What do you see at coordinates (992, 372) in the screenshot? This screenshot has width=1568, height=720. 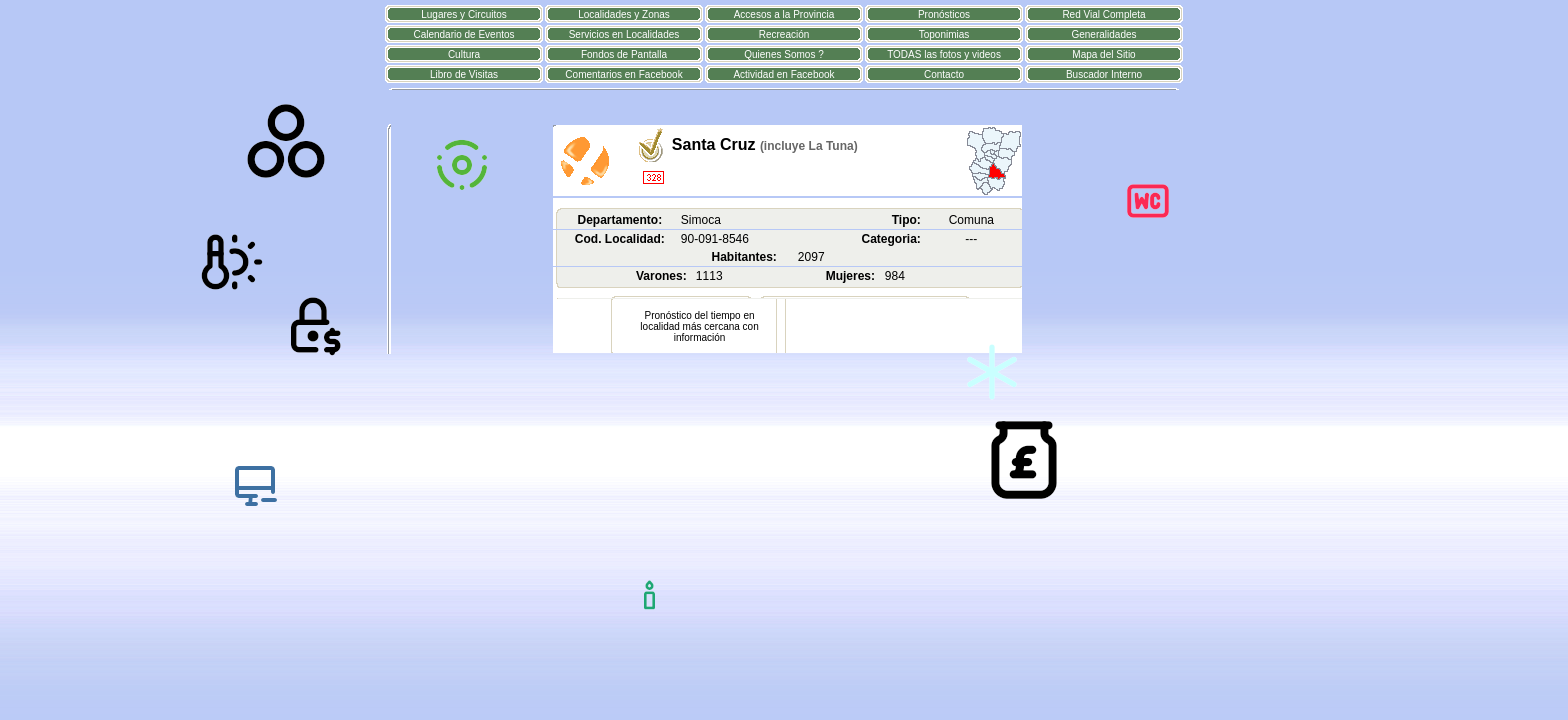 I see `indicates a required field in a form` at bounding box center [992, 372].